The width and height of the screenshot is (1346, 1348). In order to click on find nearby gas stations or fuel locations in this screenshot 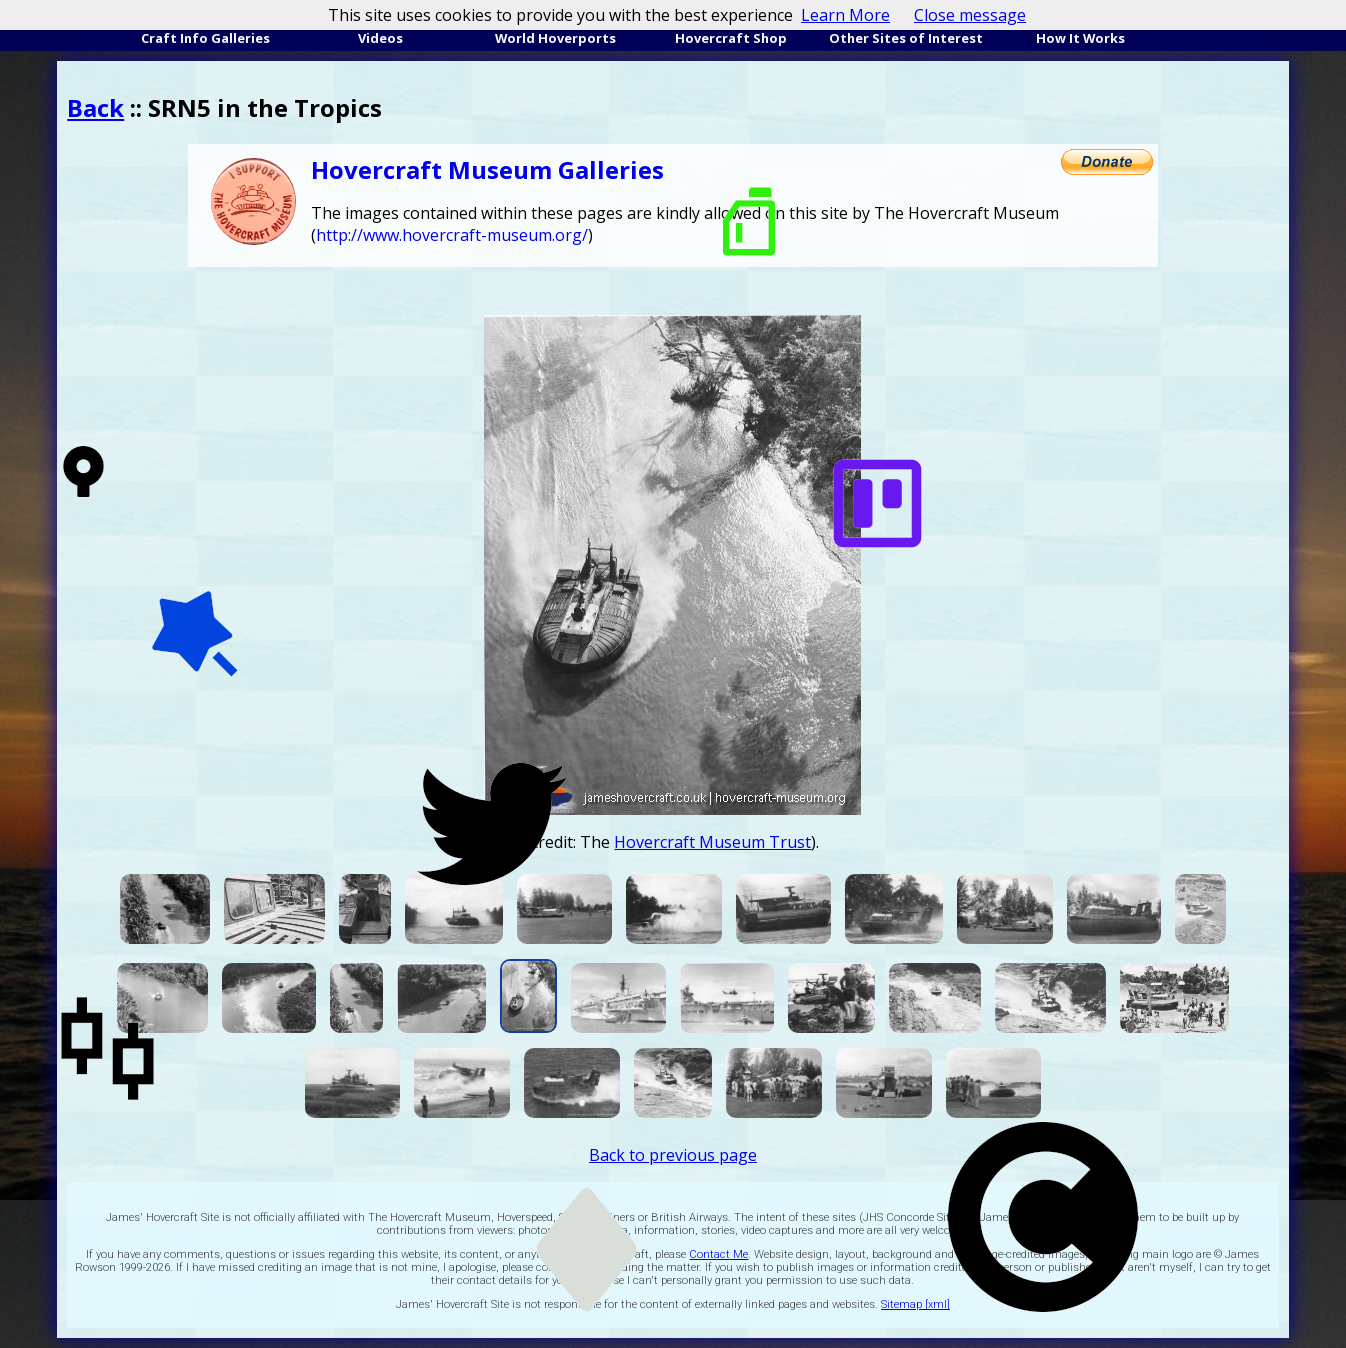, I will do `click(749, 223)`.